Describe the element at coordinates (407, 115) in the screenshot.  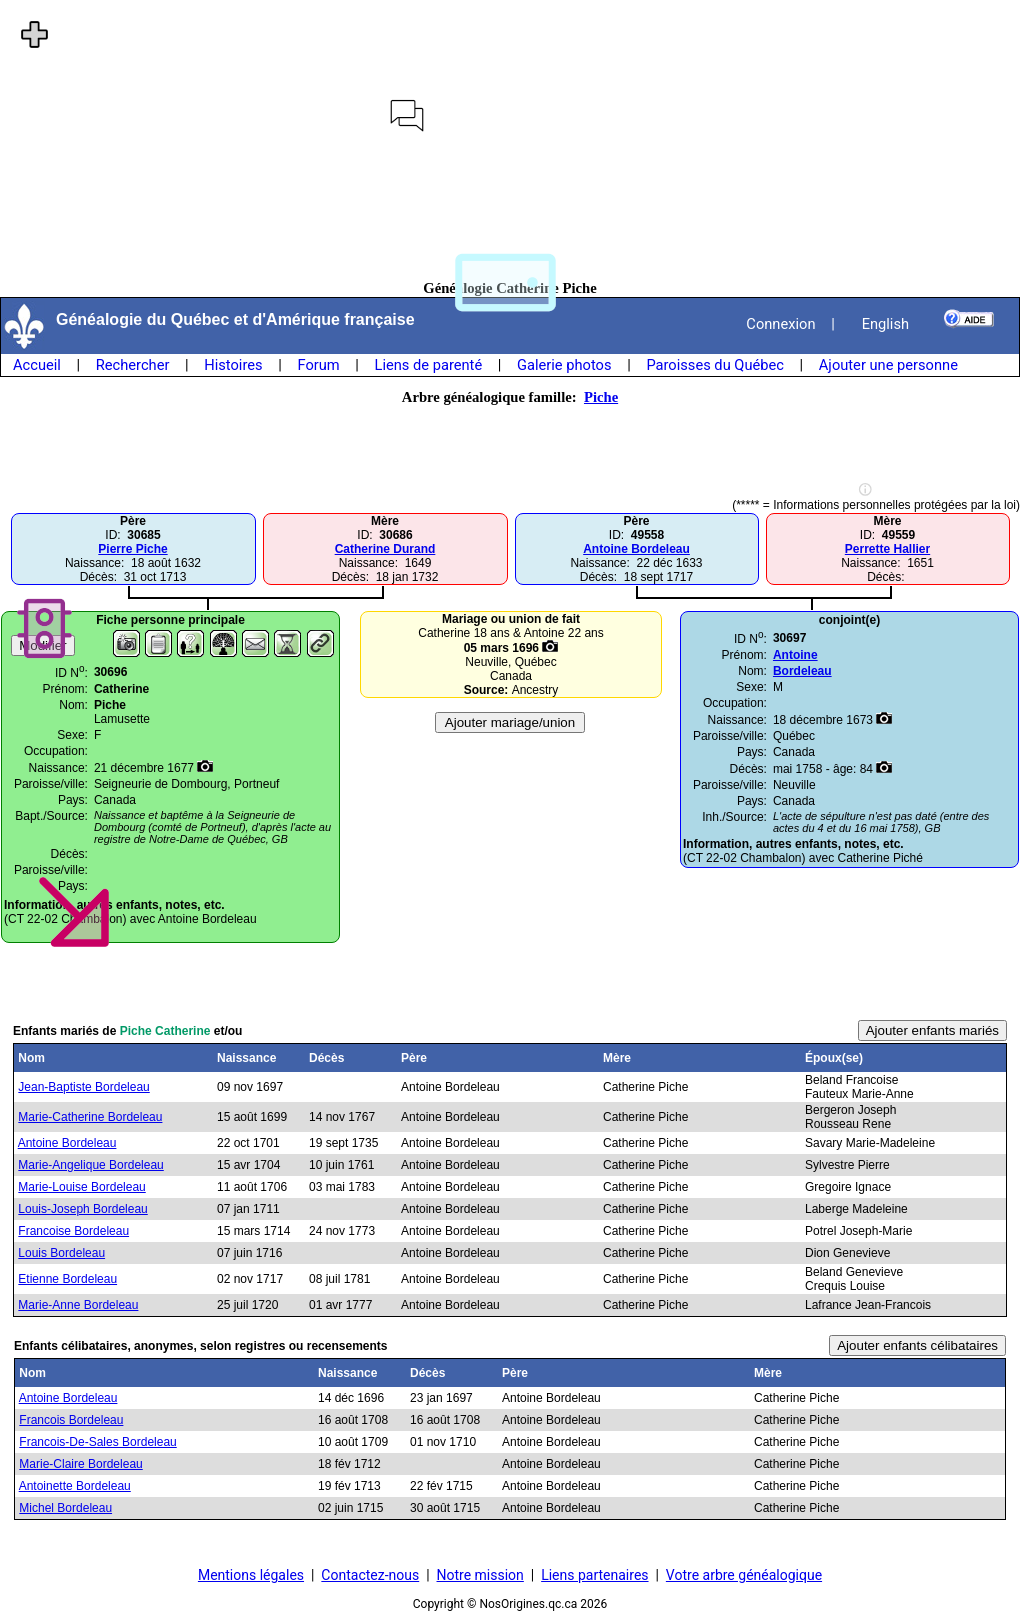
I see `open your conversations` at that location.